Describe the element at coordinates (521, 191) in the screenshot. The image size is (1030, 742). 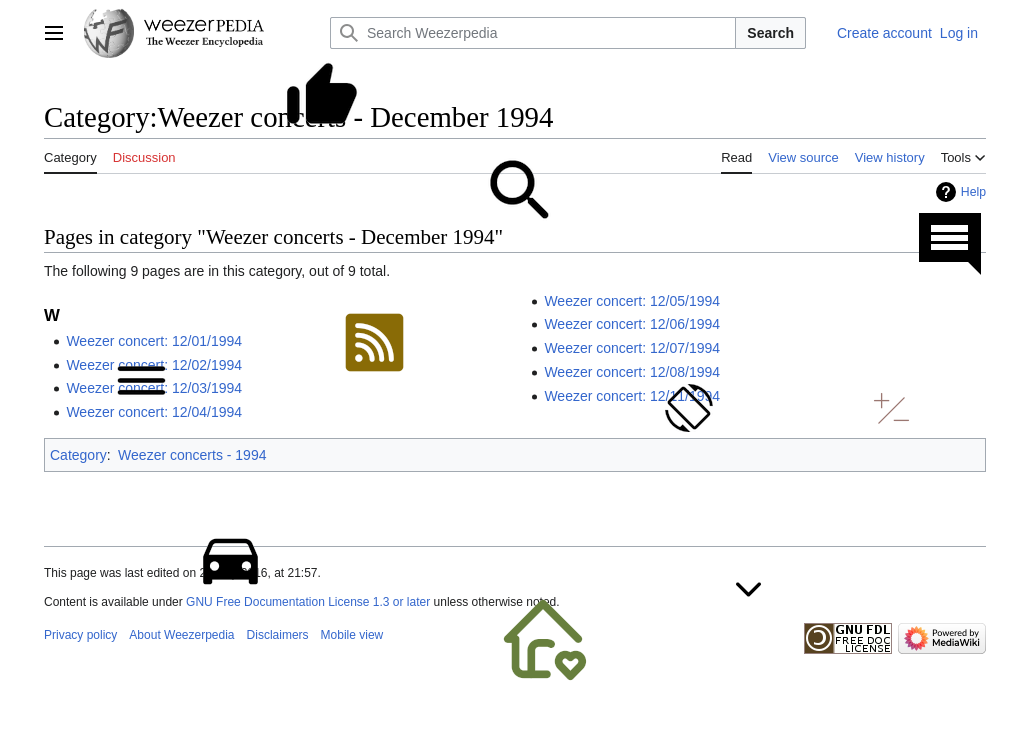
I see `search for content or items` at that location.